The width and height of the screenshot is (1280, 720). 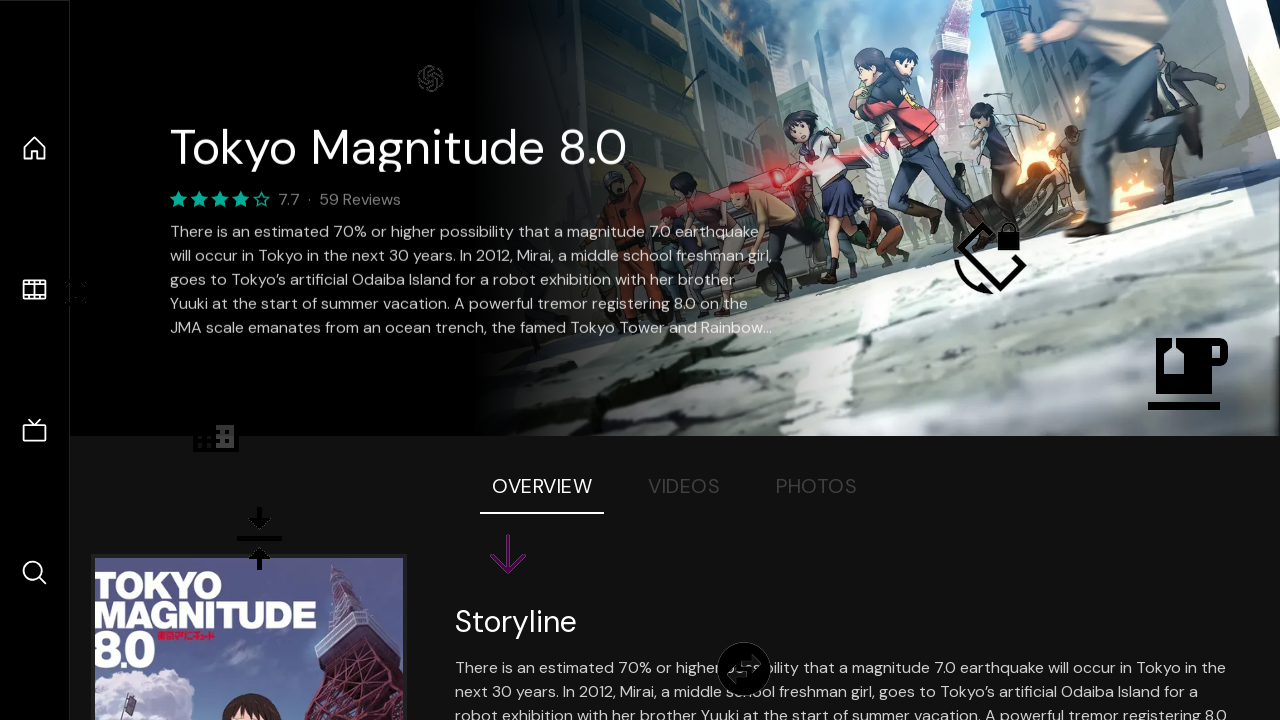 I want to click on swap or exchange items horizontally, so click(x=744, y=669).